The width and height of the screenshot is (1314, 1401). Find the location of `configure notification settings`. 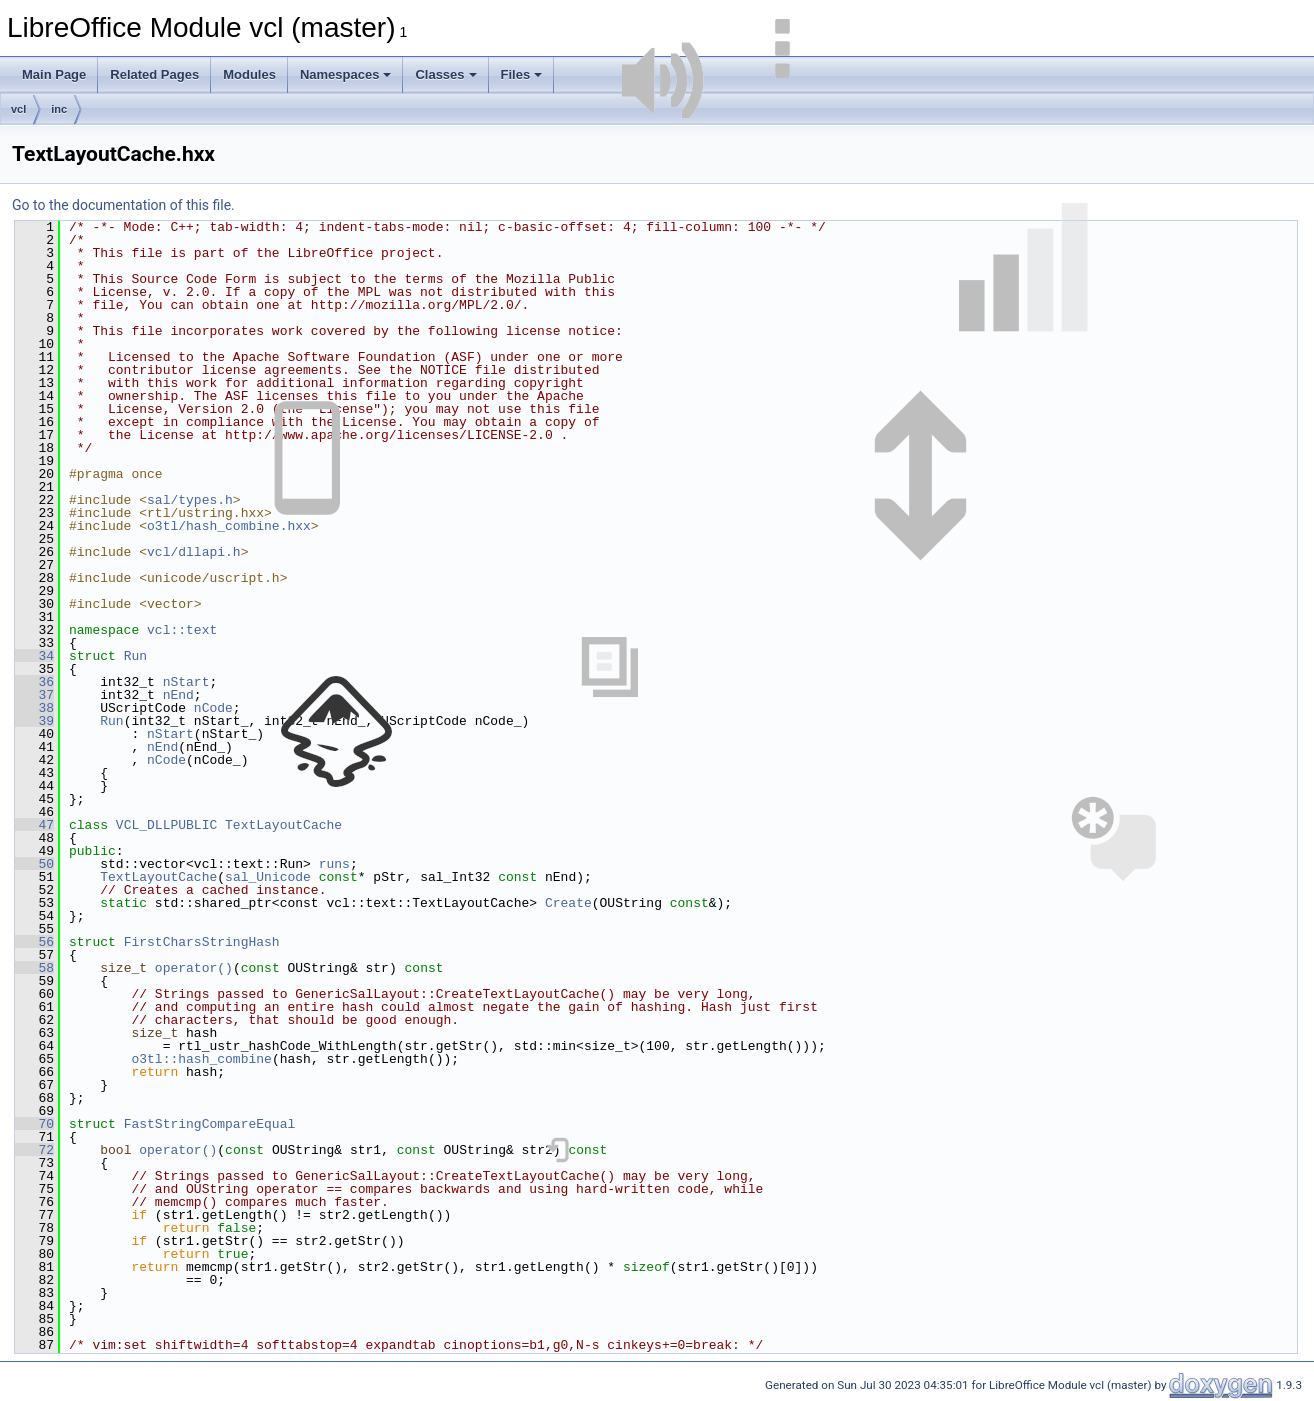

configure notification settings is located at coordinates (1114, 839).